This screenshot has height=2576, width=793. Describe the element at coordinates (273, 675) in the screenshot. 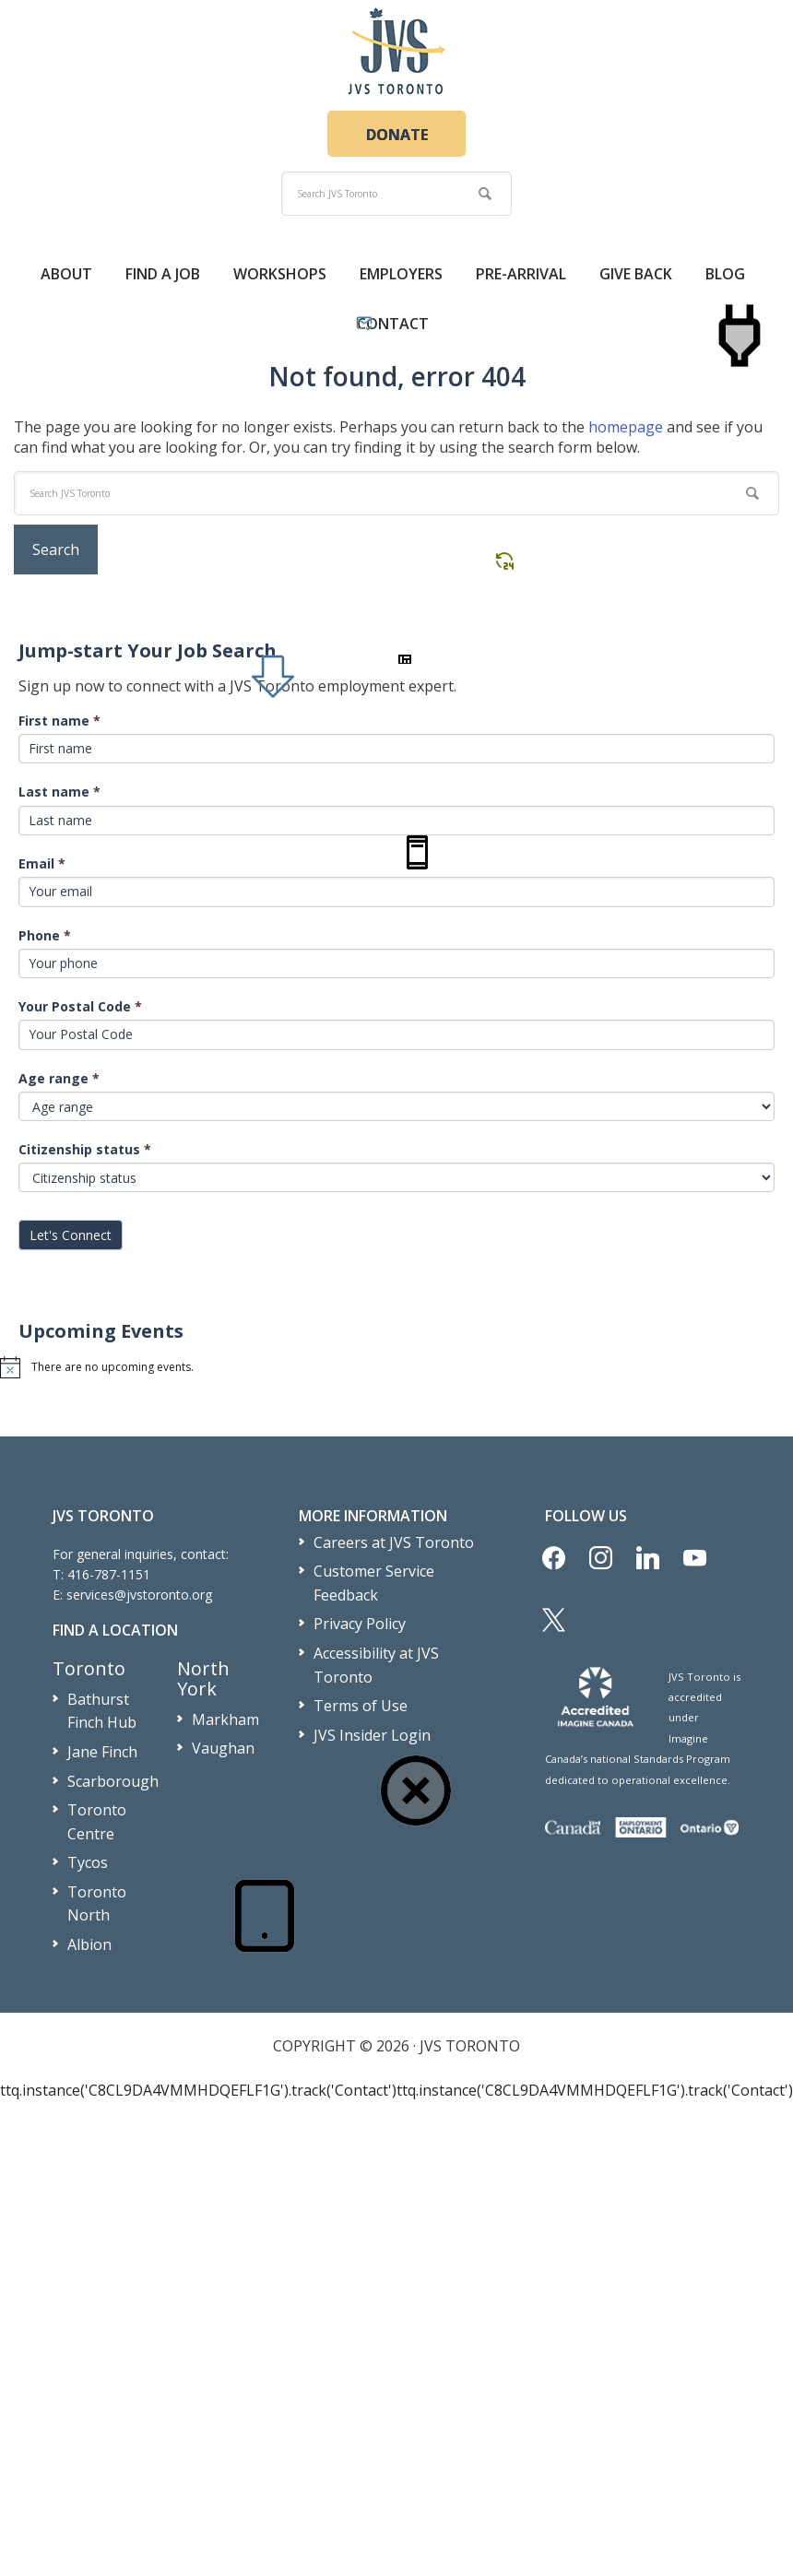

I see `download a file or content` at that location.